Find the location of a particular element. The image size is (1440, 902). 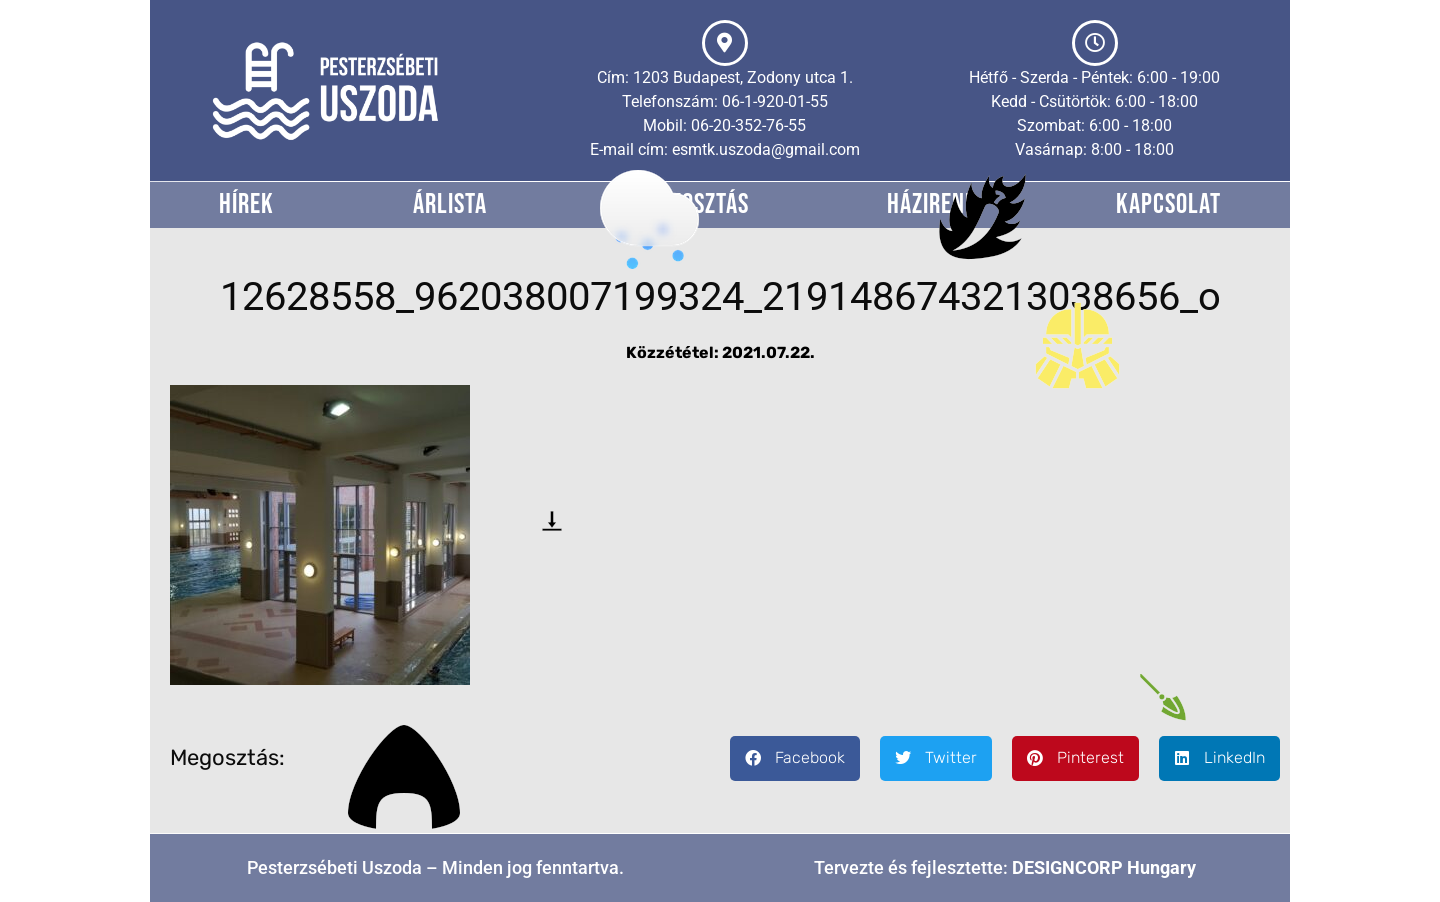

select dwarf character class is located at coordinates (1077, 345).